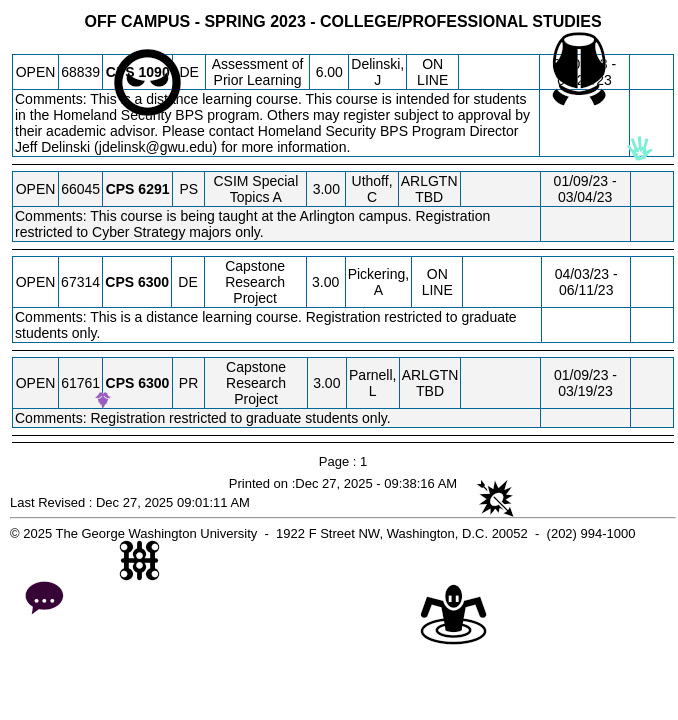 This screenshot has width=678, height=720. Describe the element at coordinates (147, 82) in the screenshot. I see `indicates overkill or excessive damage in gameplay` at that location.